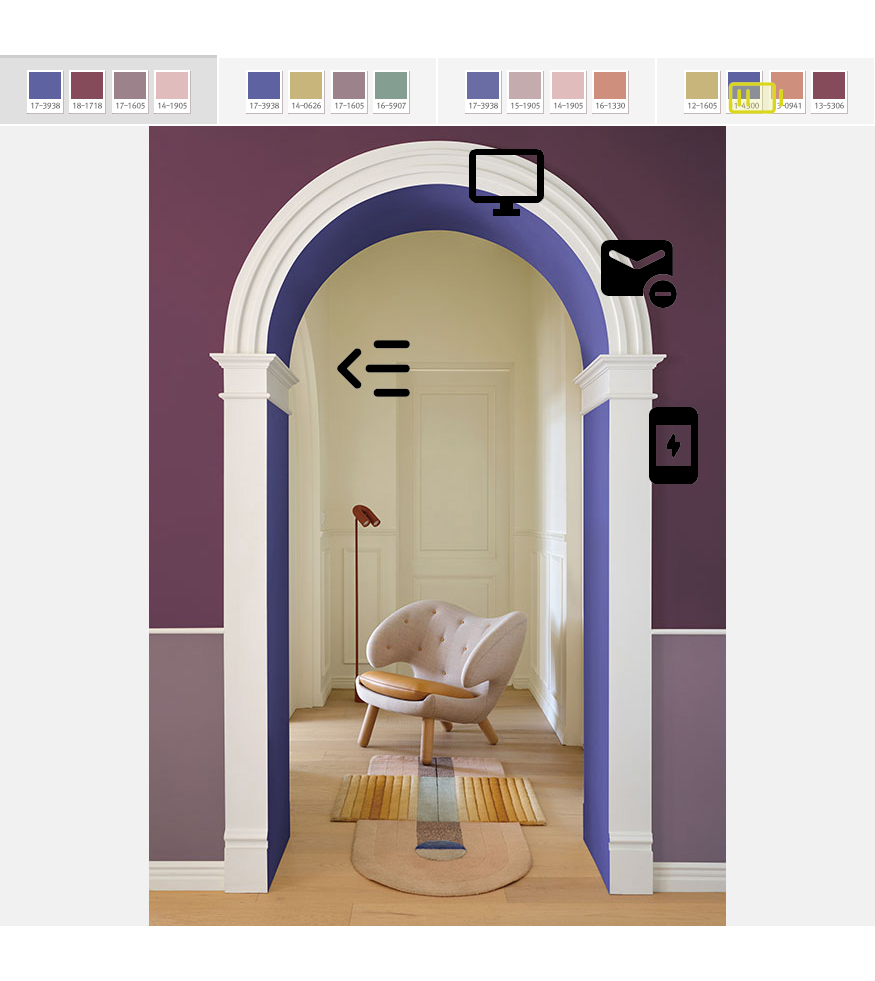  What do you see at coordinates (637, 276) in the screenshot?
I see `unsubscribe from email notifications` at bounding box center [637, 276].